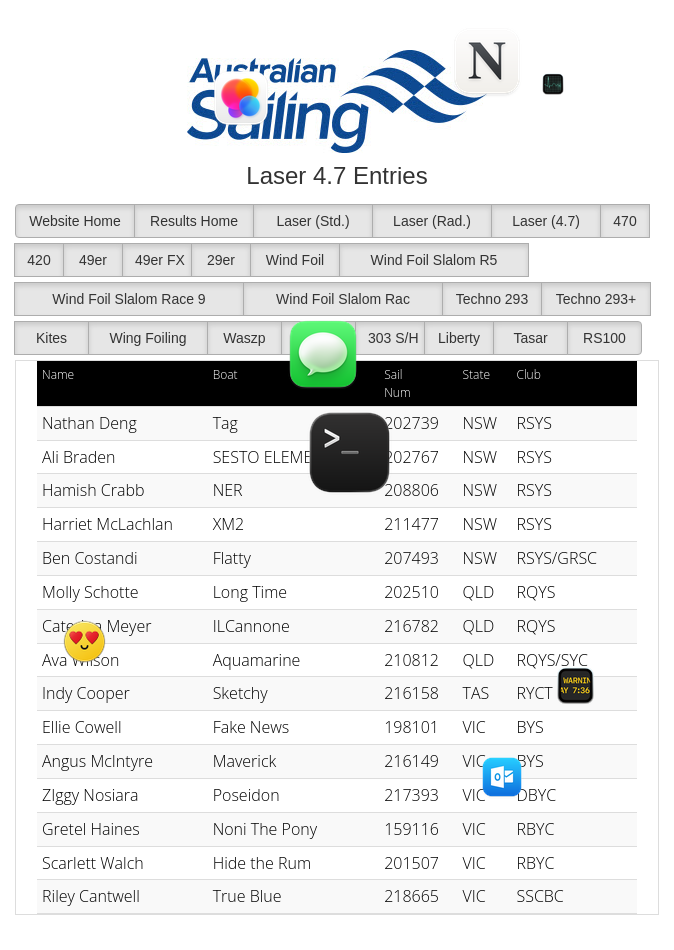 This screenshot has height=950, width=674. What do you see at coordinates (241, 98) in the screenshot?
I see `open Game Center app` at bounding box center [241, 98].